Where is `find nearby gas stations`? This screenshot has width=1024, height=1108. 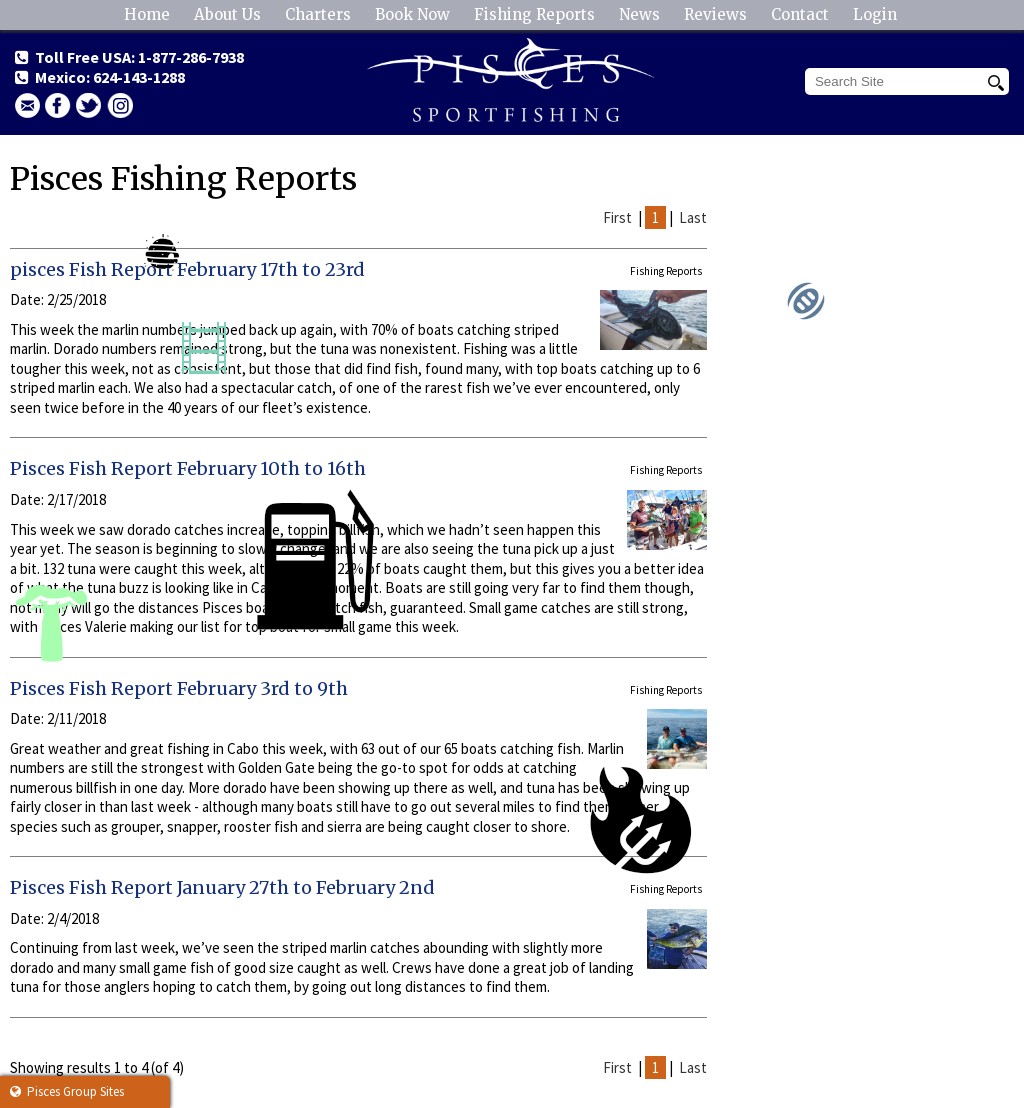 find nearby gas stations is located at coordinates (315, 559).